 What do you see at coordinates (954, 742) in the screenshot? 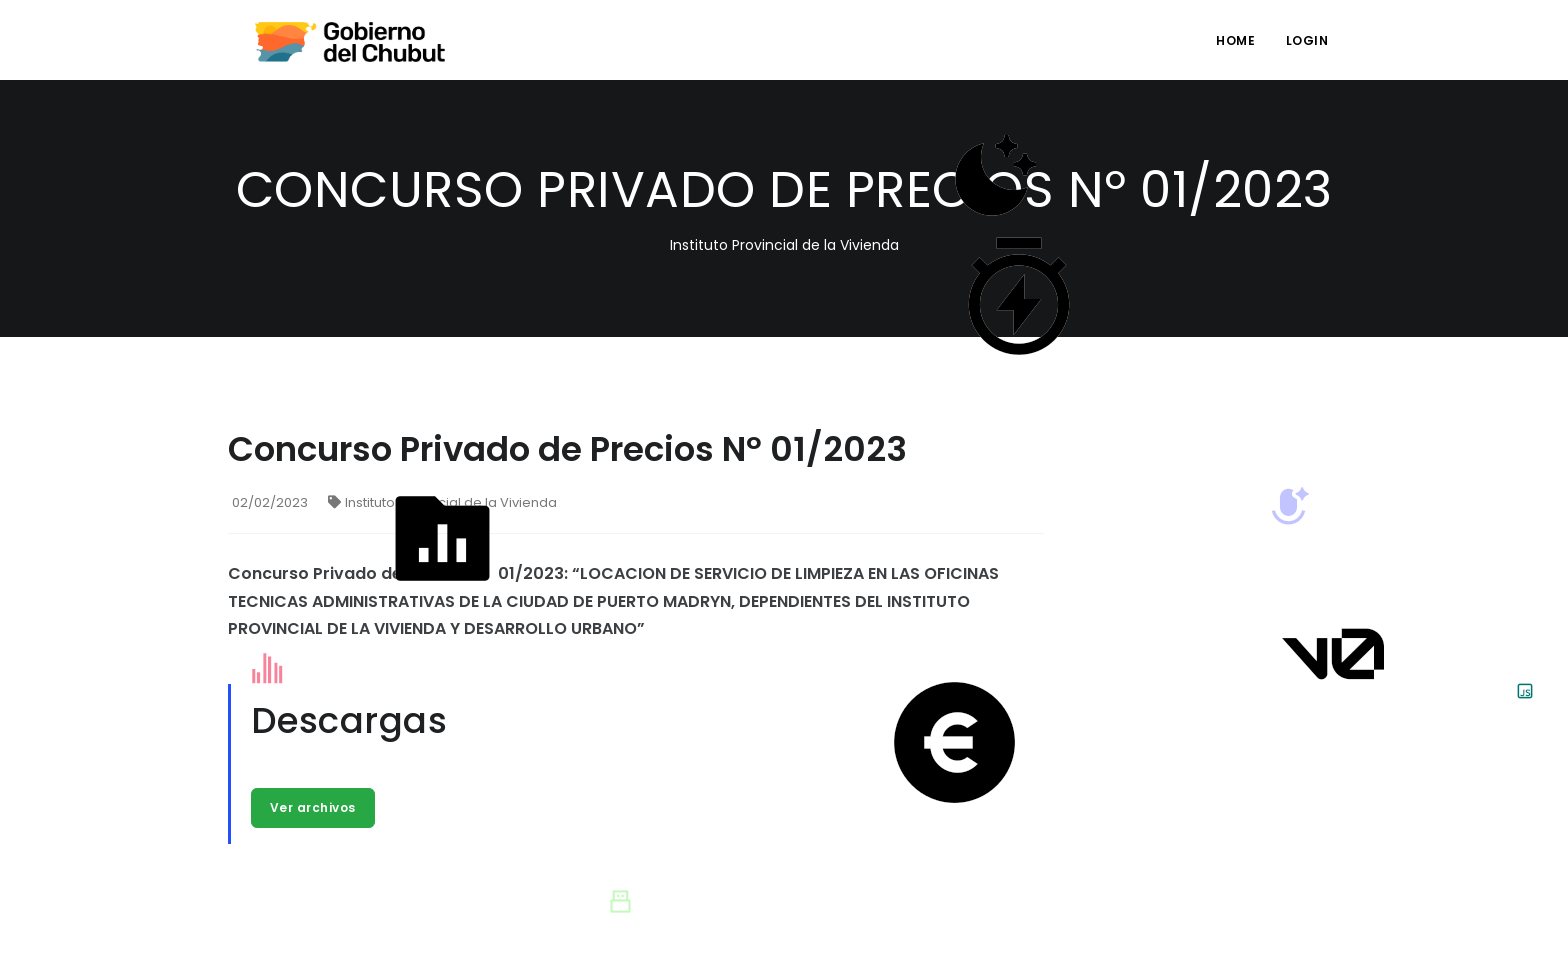
I see `view euro currency or payment options` at bounding box center [954, 742].